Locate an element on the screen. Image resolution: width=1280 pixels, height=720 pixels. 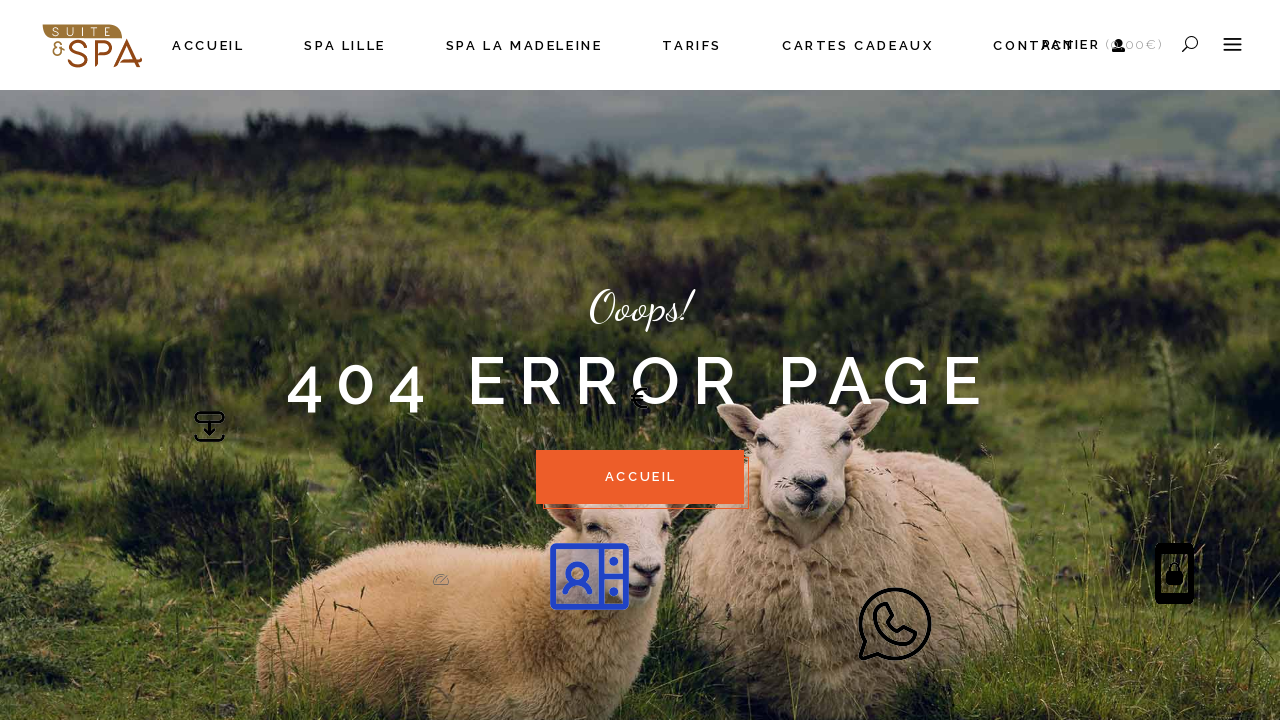
start or join a video conference is located at coordinates (589, 576).